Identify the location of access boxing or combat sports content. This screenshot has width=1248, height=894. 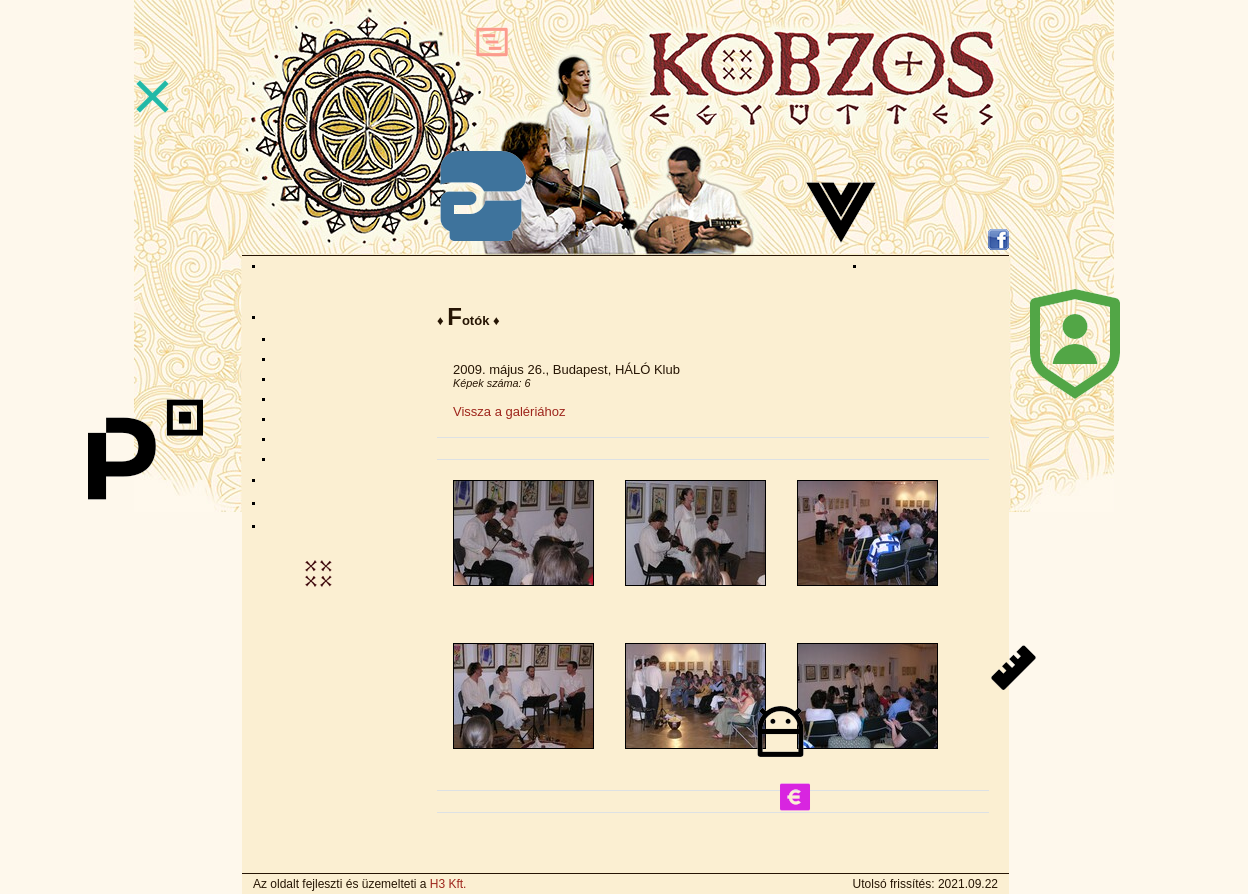
(481, 196).